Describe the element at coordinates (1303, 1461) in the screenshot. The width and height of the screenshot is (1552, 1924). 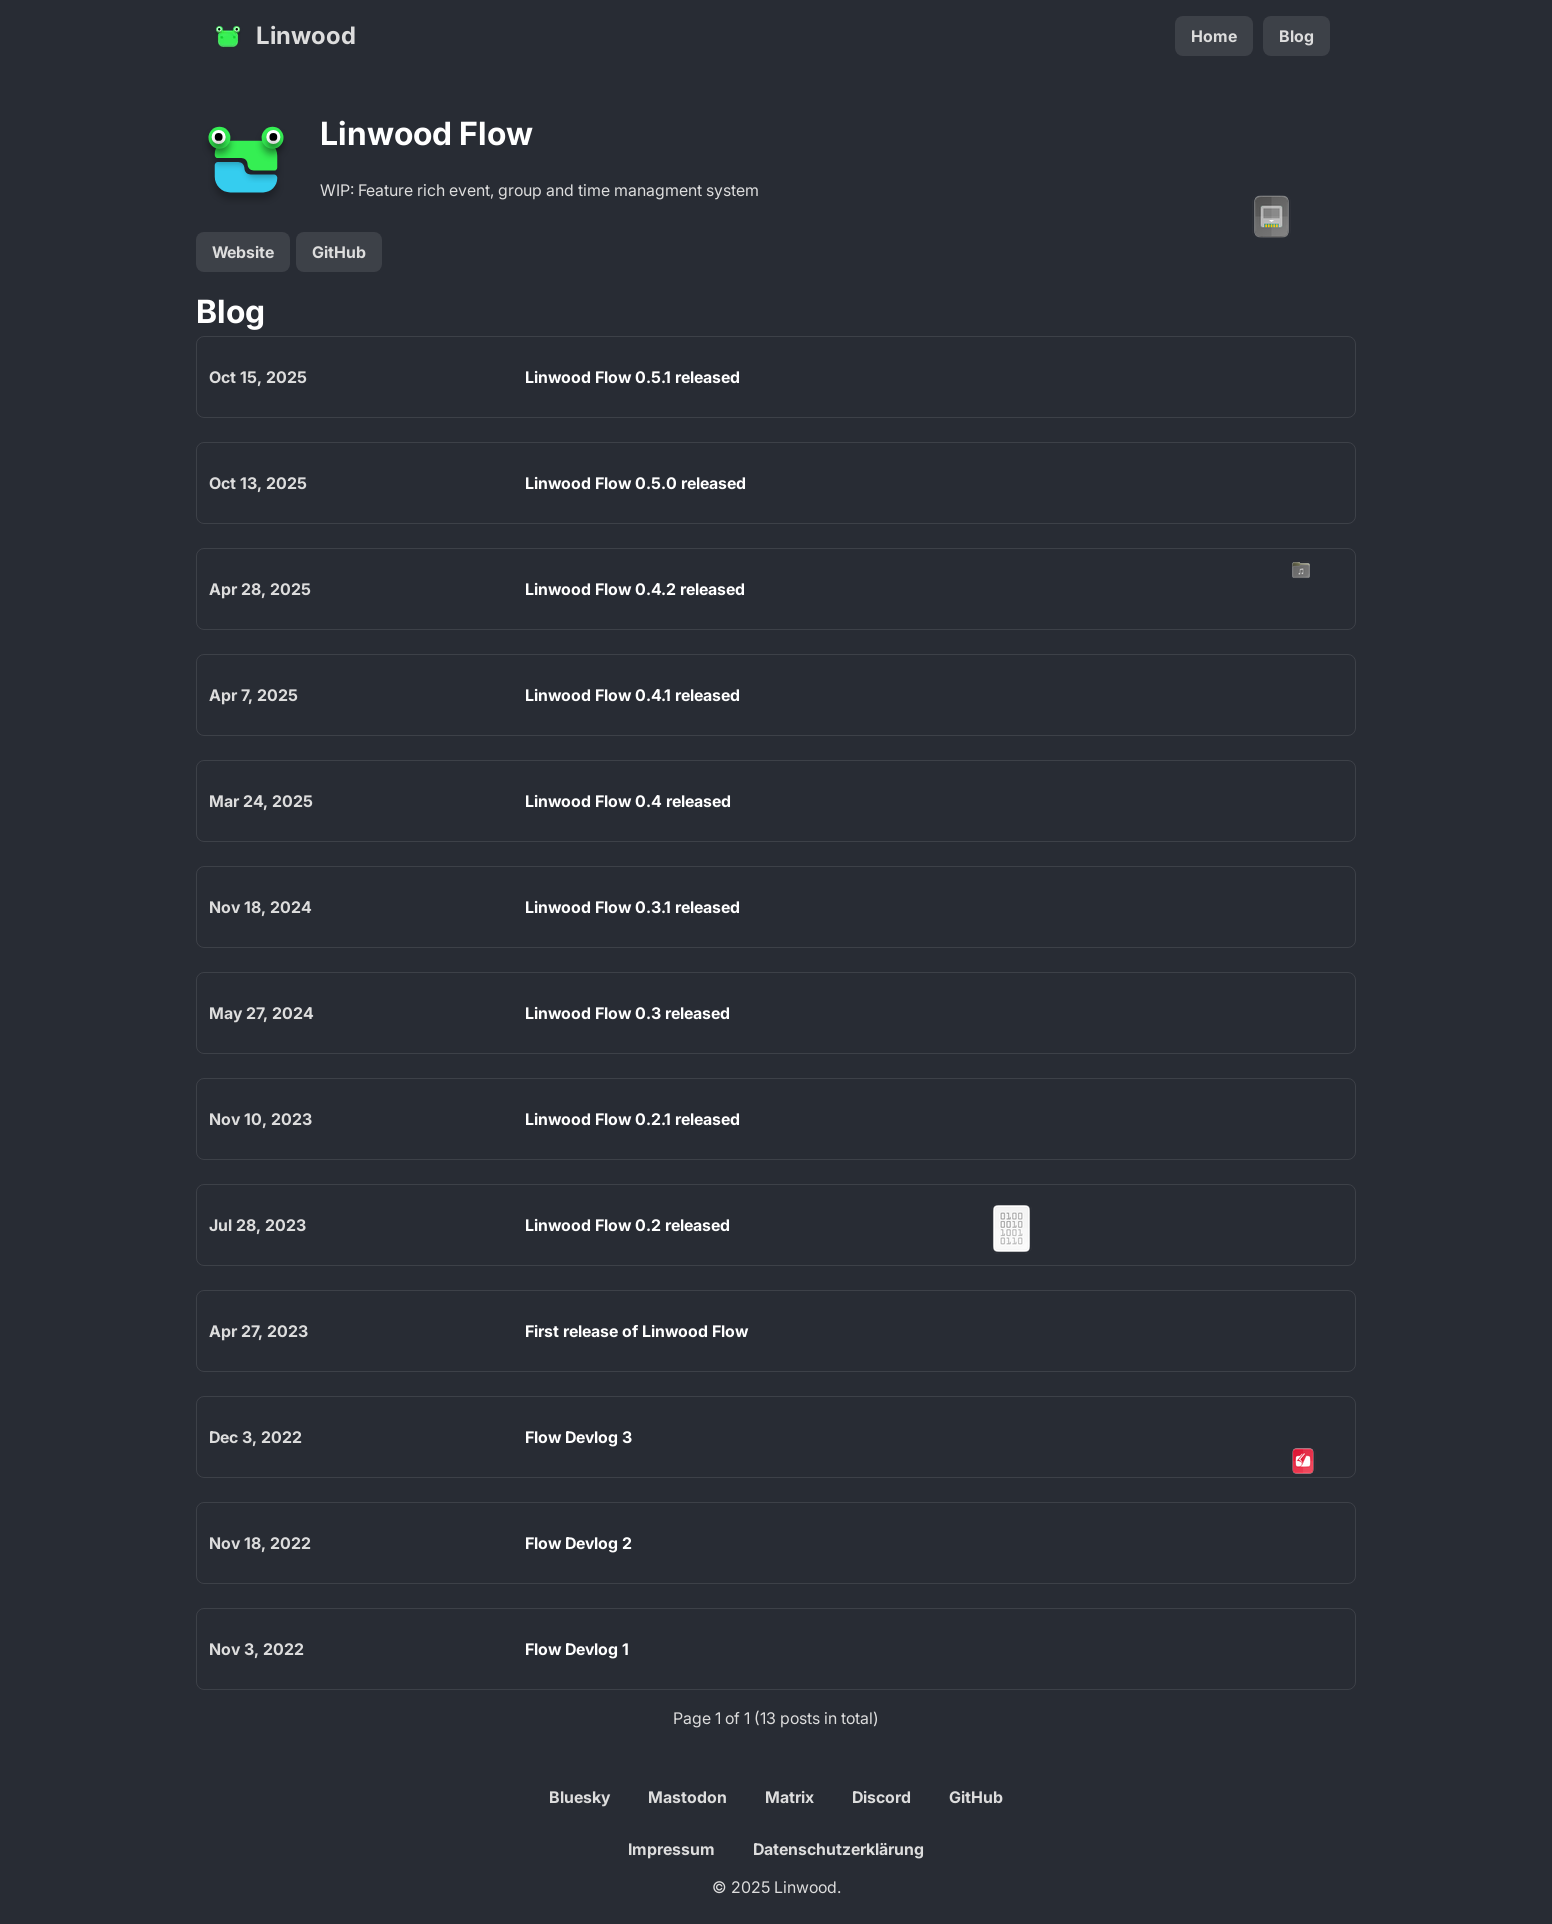
I see `an eps vector file type indicator` at that location.